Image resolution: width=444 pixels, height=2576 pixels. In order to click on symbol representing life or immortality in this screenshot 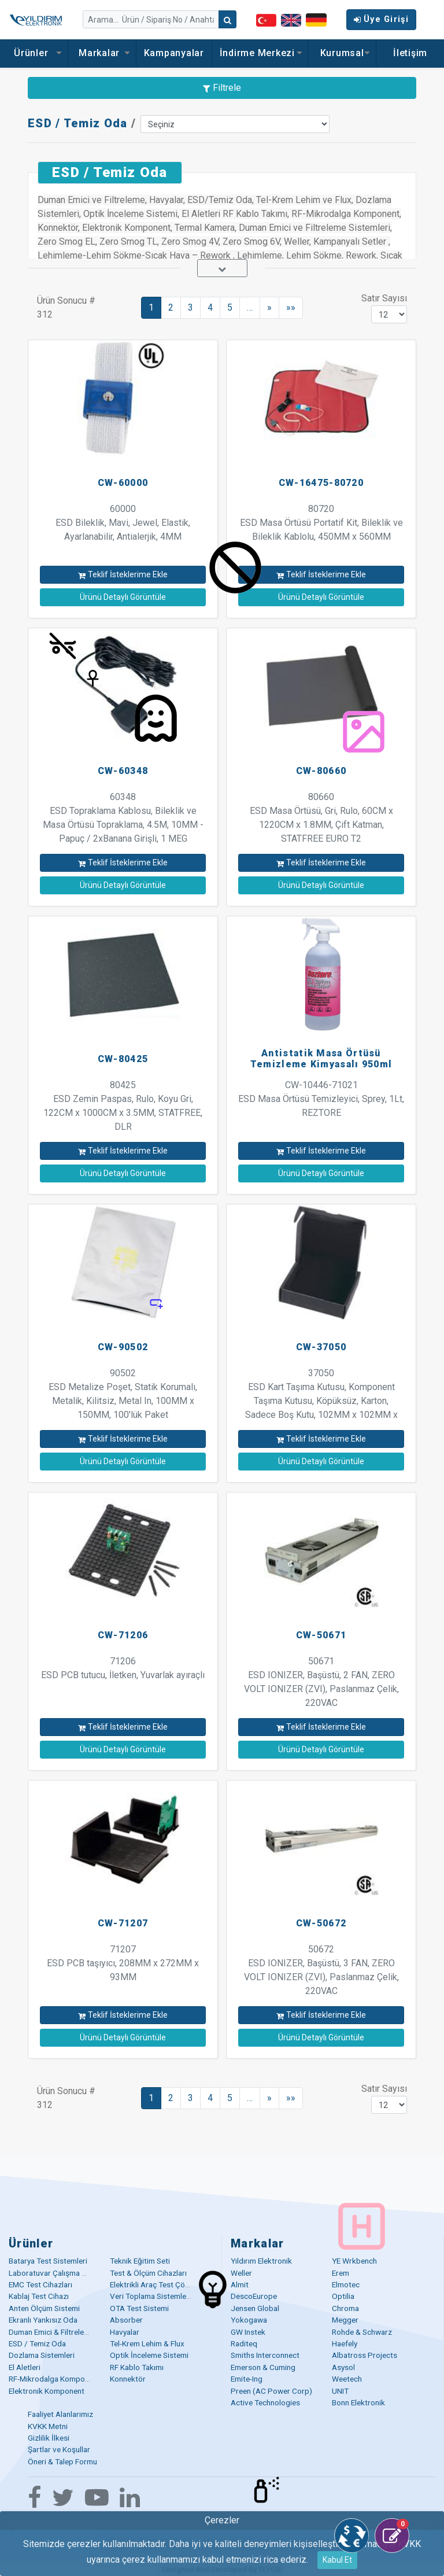, I will do `click(92, 678)`.